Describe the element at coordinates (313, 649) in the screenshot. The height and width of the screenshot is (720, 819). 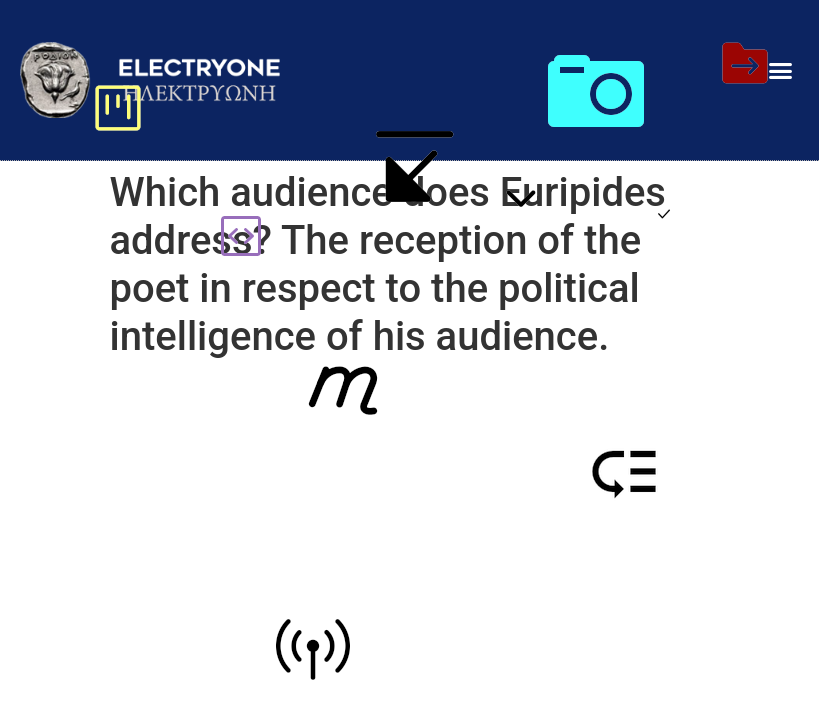
I see `start a live broadcast or stream` at that location.